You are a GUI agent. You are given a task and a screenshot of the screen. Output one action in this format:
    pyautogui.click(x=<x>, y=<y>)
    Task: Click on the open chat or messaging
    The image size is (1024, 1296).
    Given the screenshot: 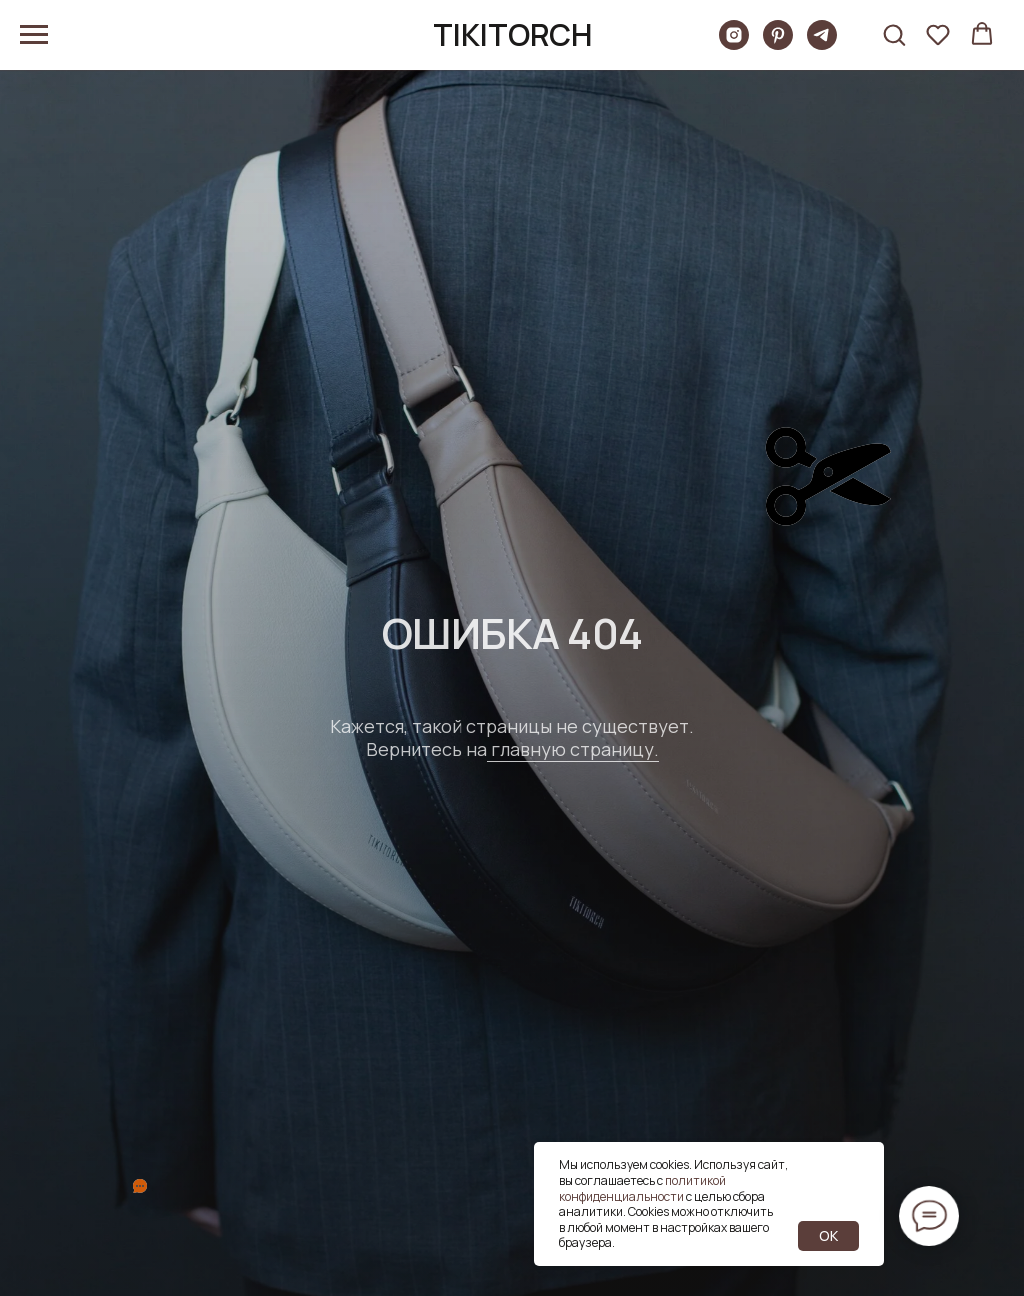 What is the action you would take?
    pyautogui.click(x=140, y=1186)
    